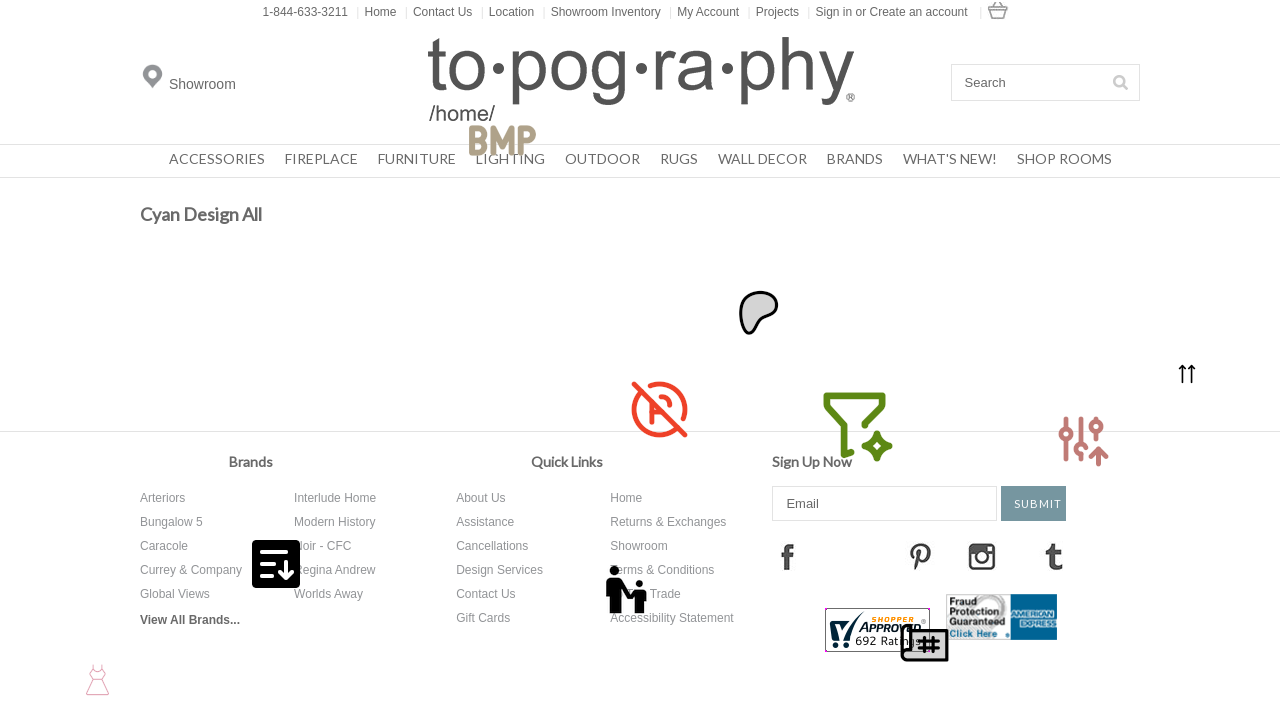  Describe the element at coordinates (276, 564) in the screenshot. I see `sort items in ascending order` at that location.